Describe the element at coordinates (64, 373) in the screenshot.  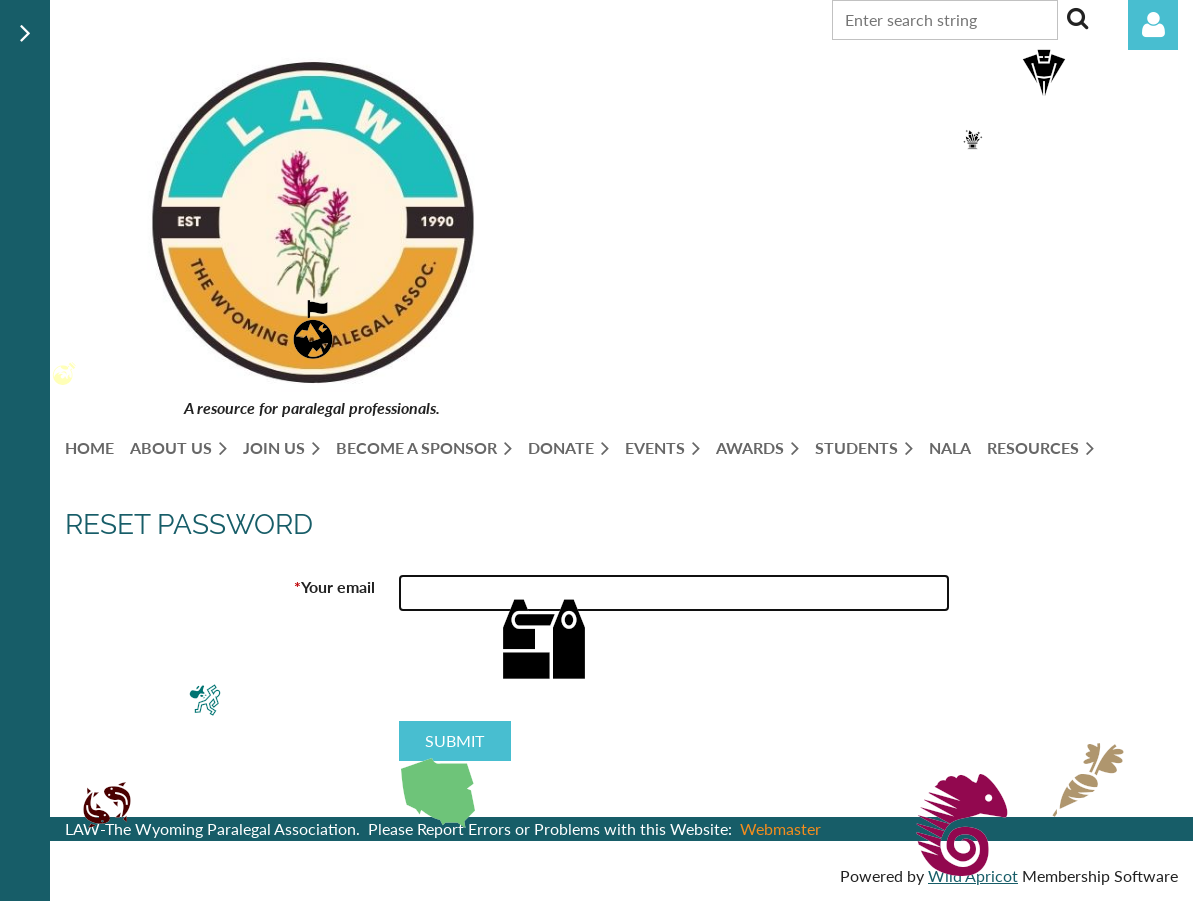
I see `use a fire potion or consumable item` at that location.